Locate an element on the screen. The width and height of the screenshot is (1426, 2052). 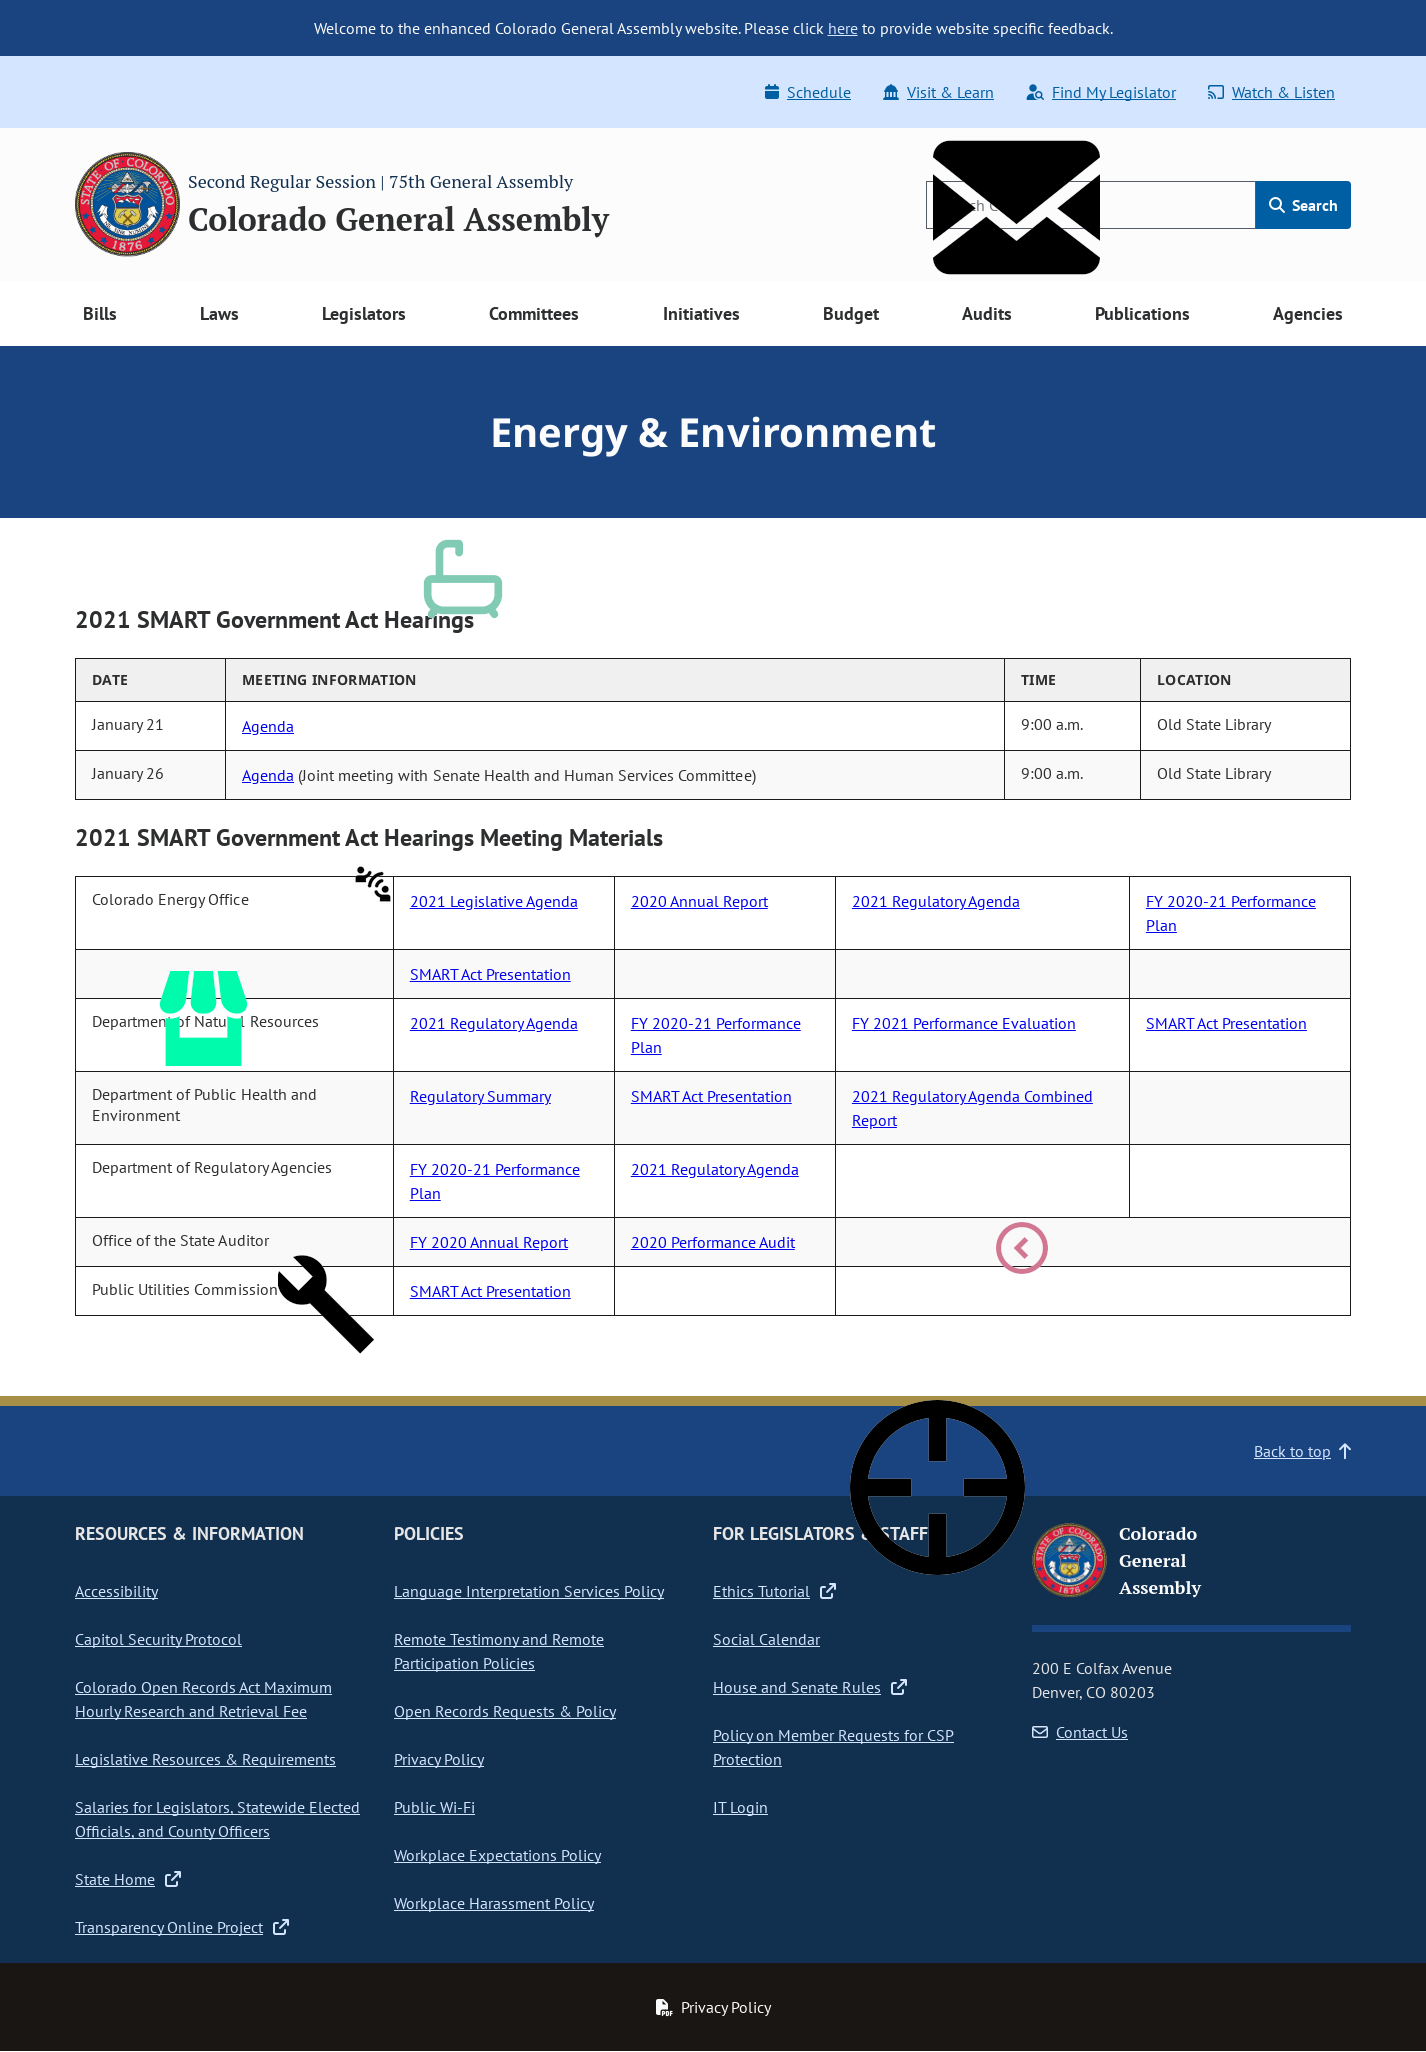
open the store or shop is located at coordinates (203, 1018).